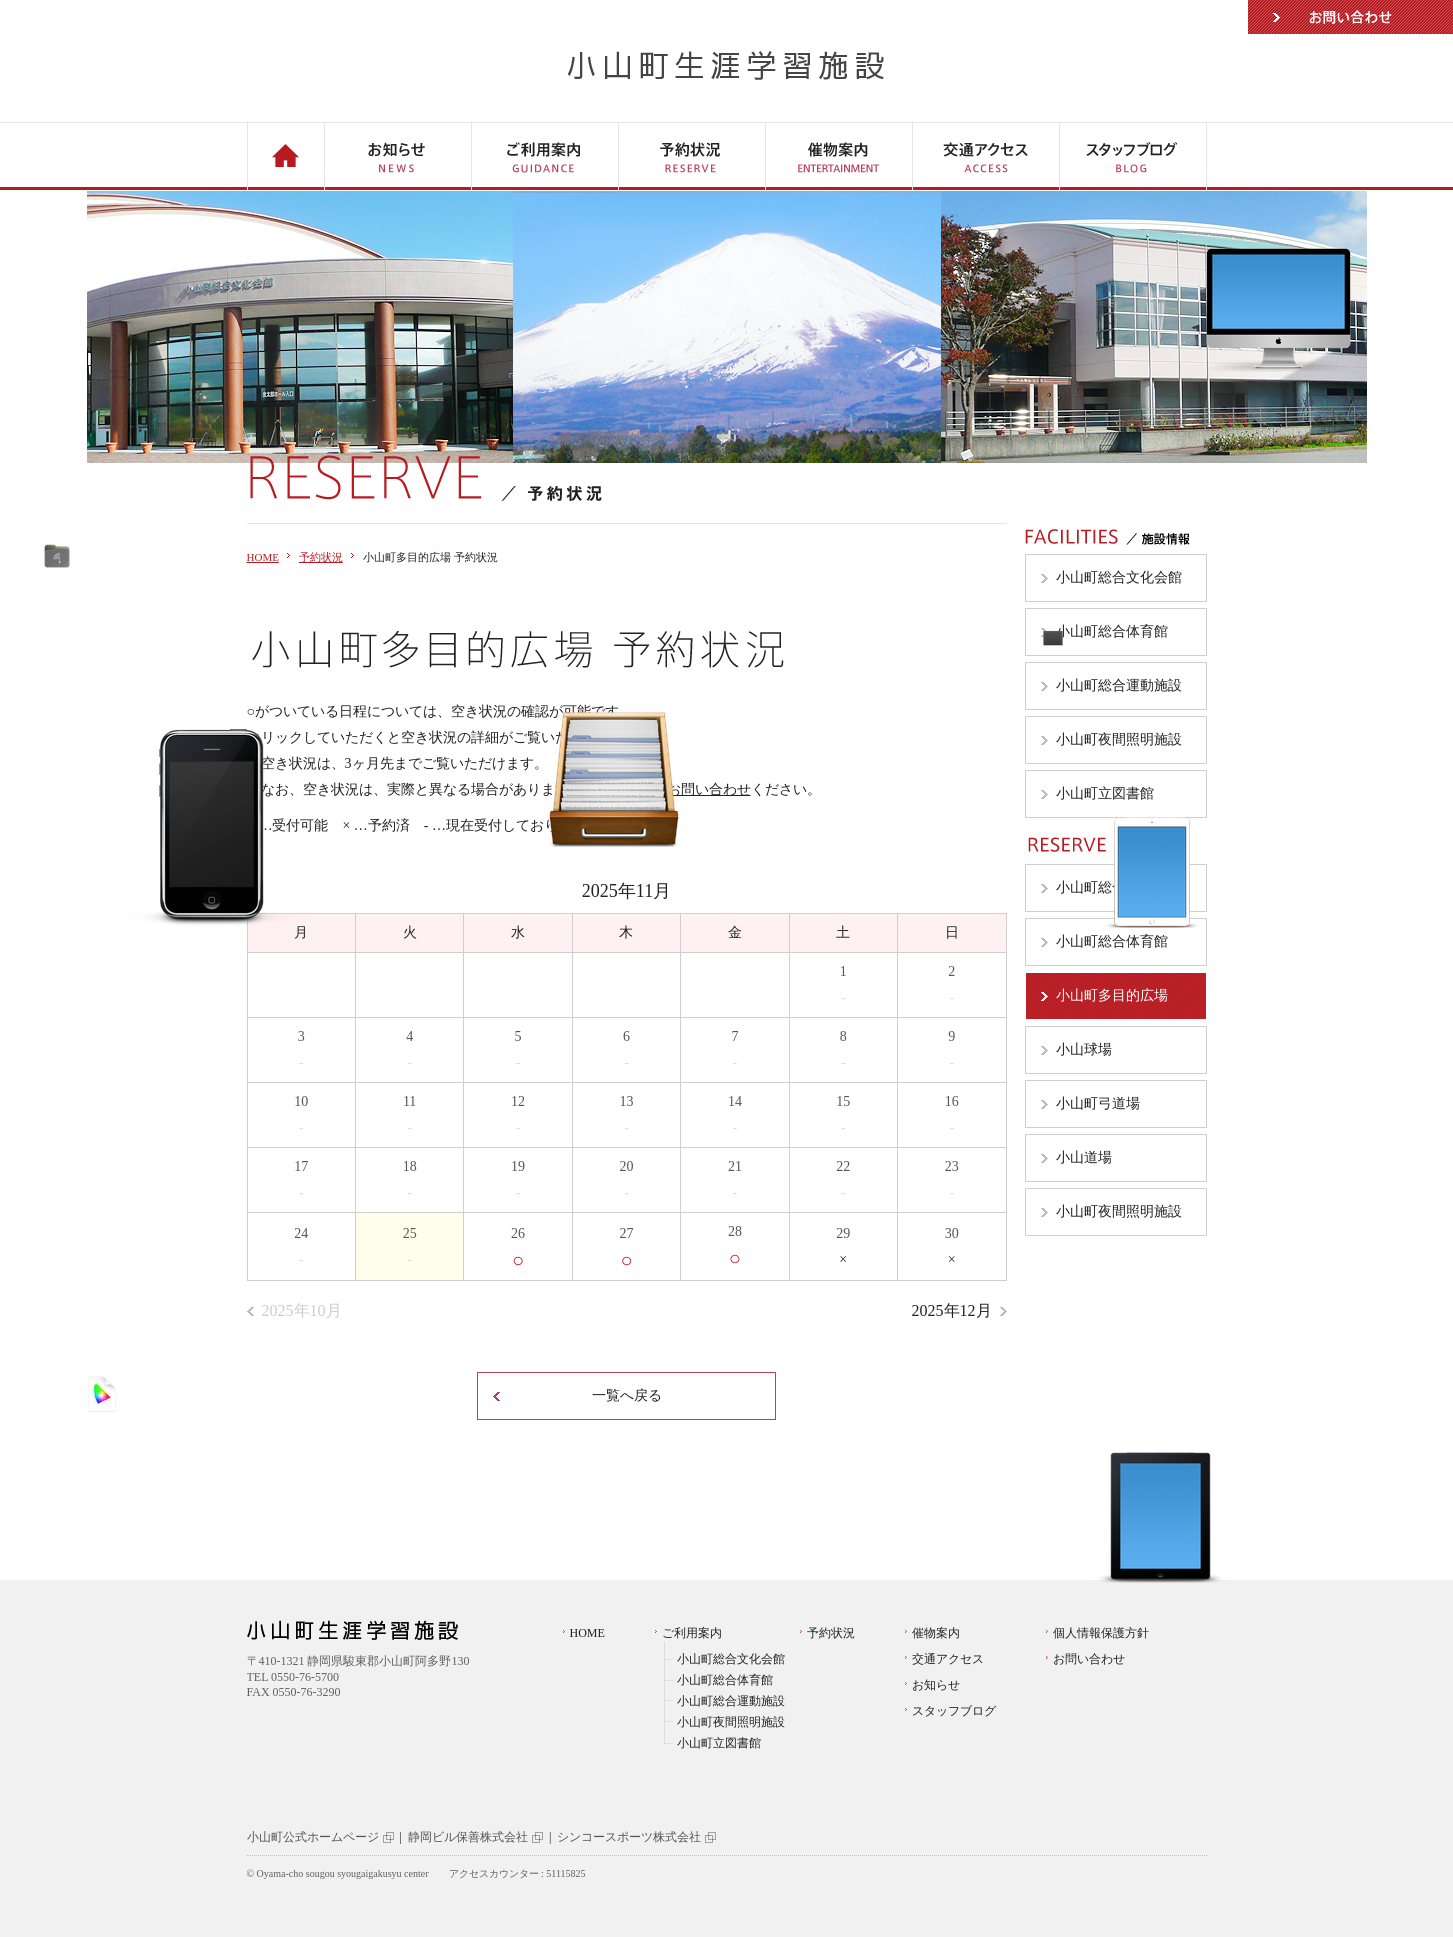 This screenshot has height=1937, width=1453. Describe the element at coordinates (57, 556) in the screenshot. I see `open insync cloud sync folder` at that location.